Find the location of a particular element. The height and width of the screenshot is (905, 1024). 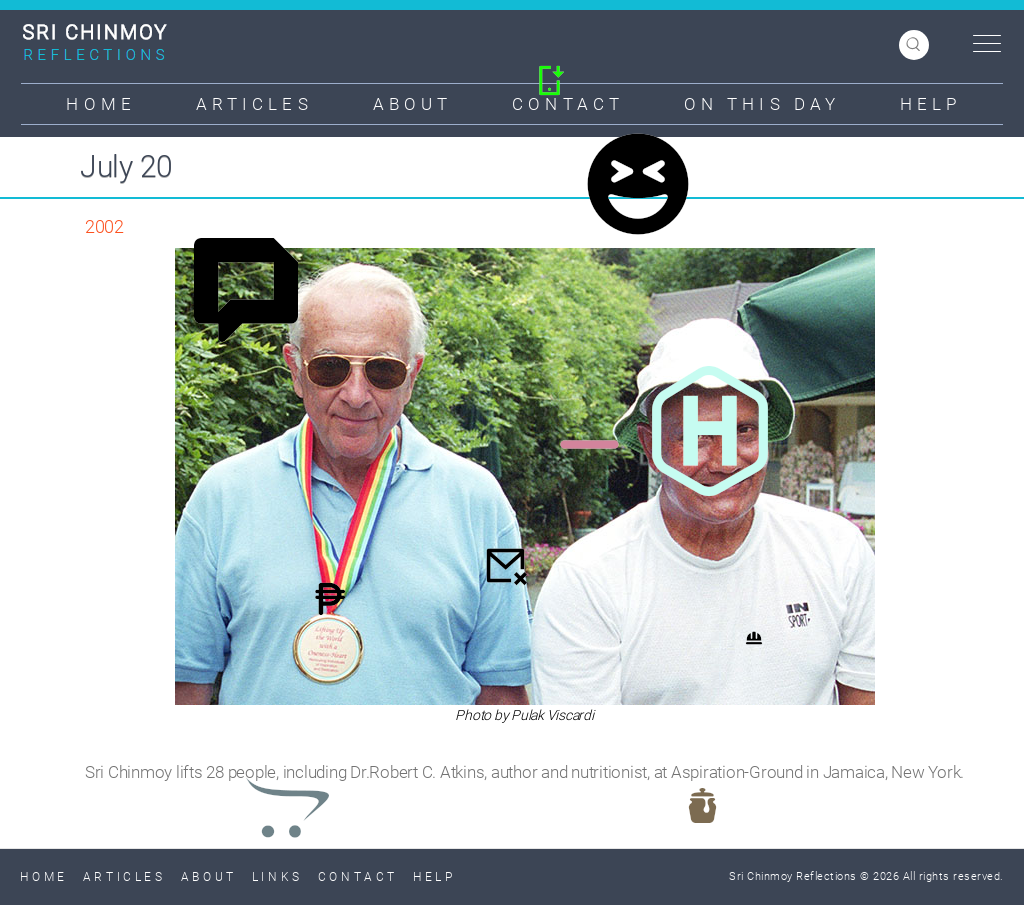

close or dismiss an email is located at coordinates (505, 565).